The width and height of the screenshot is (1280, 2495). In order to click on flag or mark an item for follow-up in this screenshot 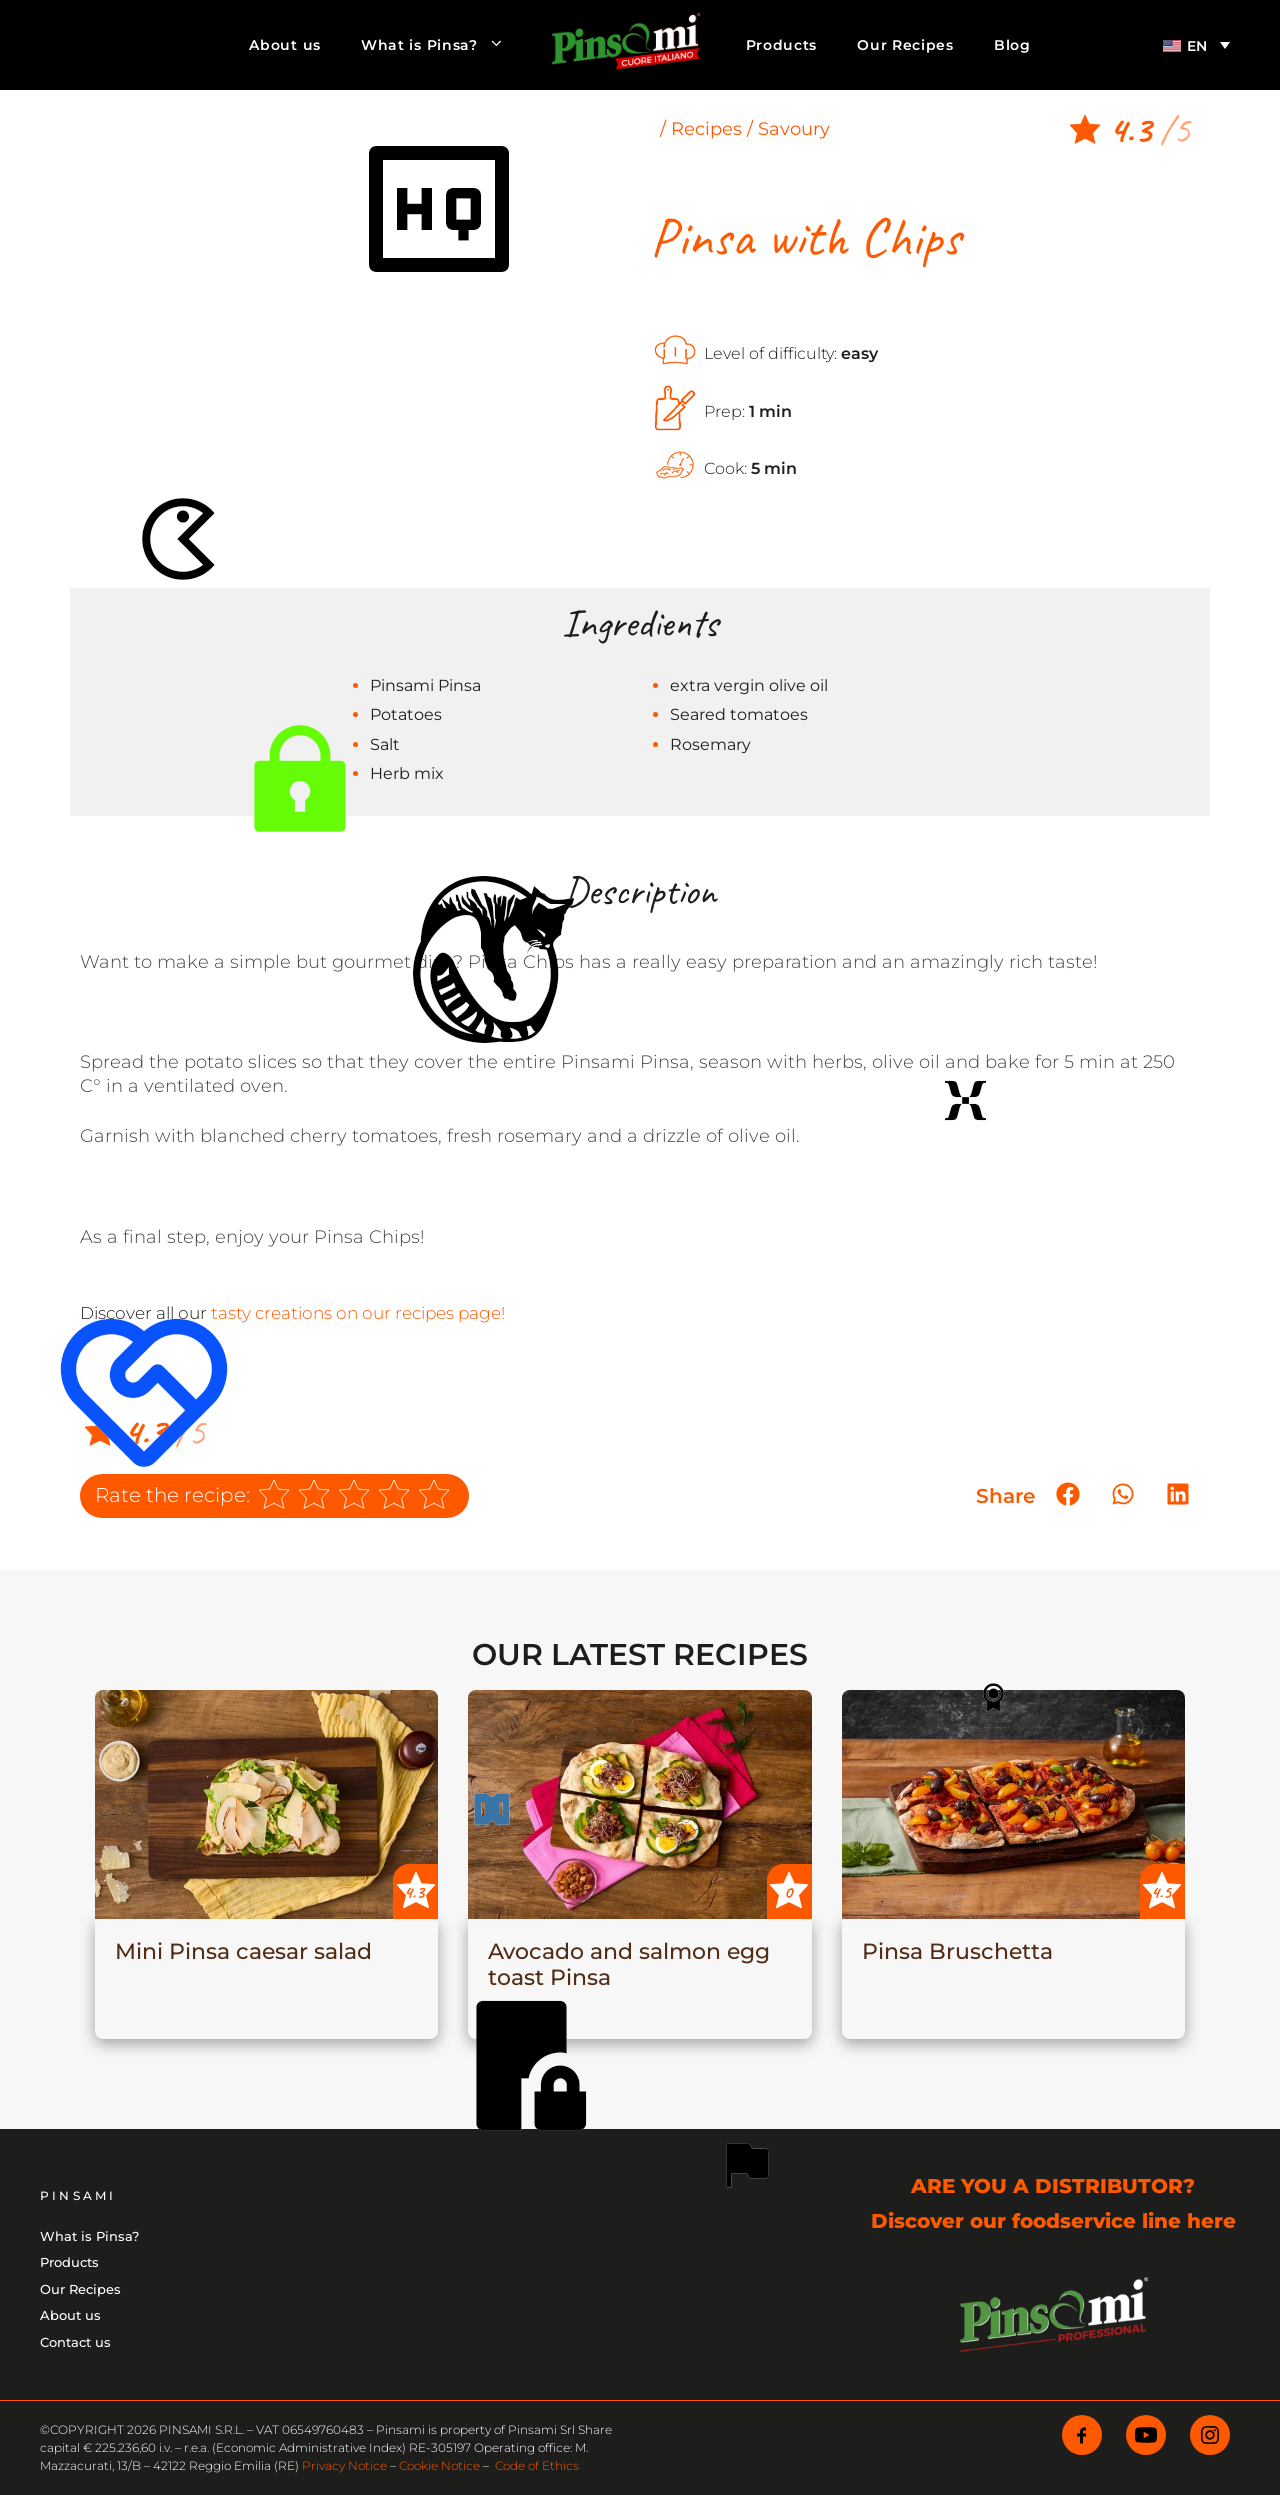, I will do `click(747, 2164)`.